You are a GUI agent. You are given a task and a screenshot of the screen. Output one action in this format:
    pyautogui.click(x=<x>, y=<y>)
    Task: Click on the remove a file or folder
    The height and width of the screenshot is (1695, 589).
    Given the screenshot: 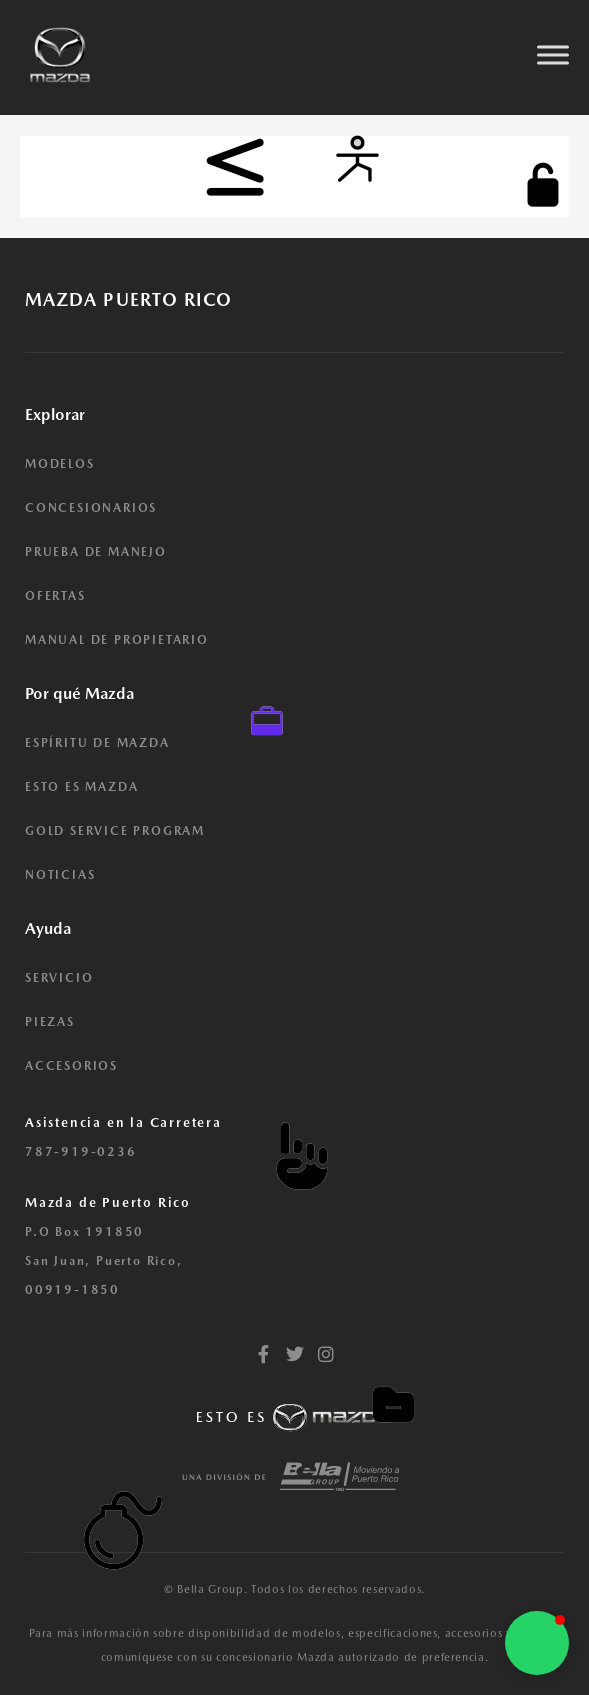 What is the action you would take?
    pyautogui.click(x=393, y=1404)
    